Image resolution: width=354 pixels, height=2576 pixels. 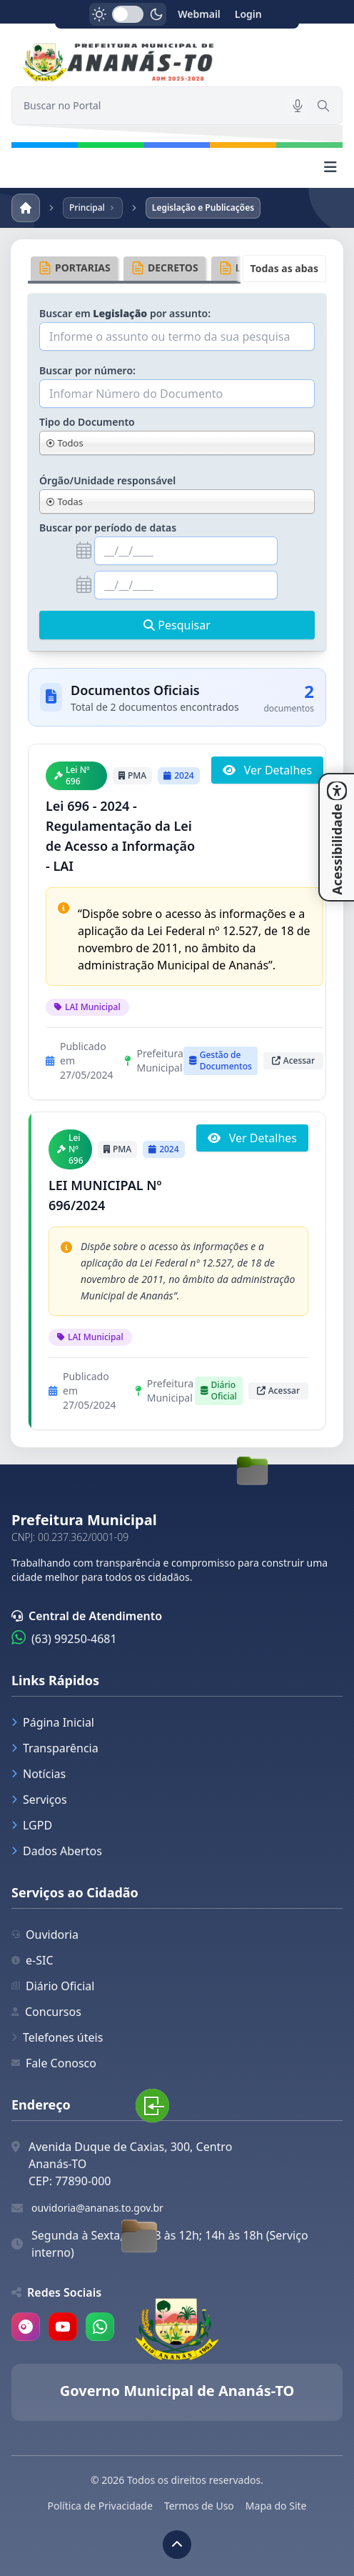 I want to click on open folder containing files, so click(x=252, y=1470).